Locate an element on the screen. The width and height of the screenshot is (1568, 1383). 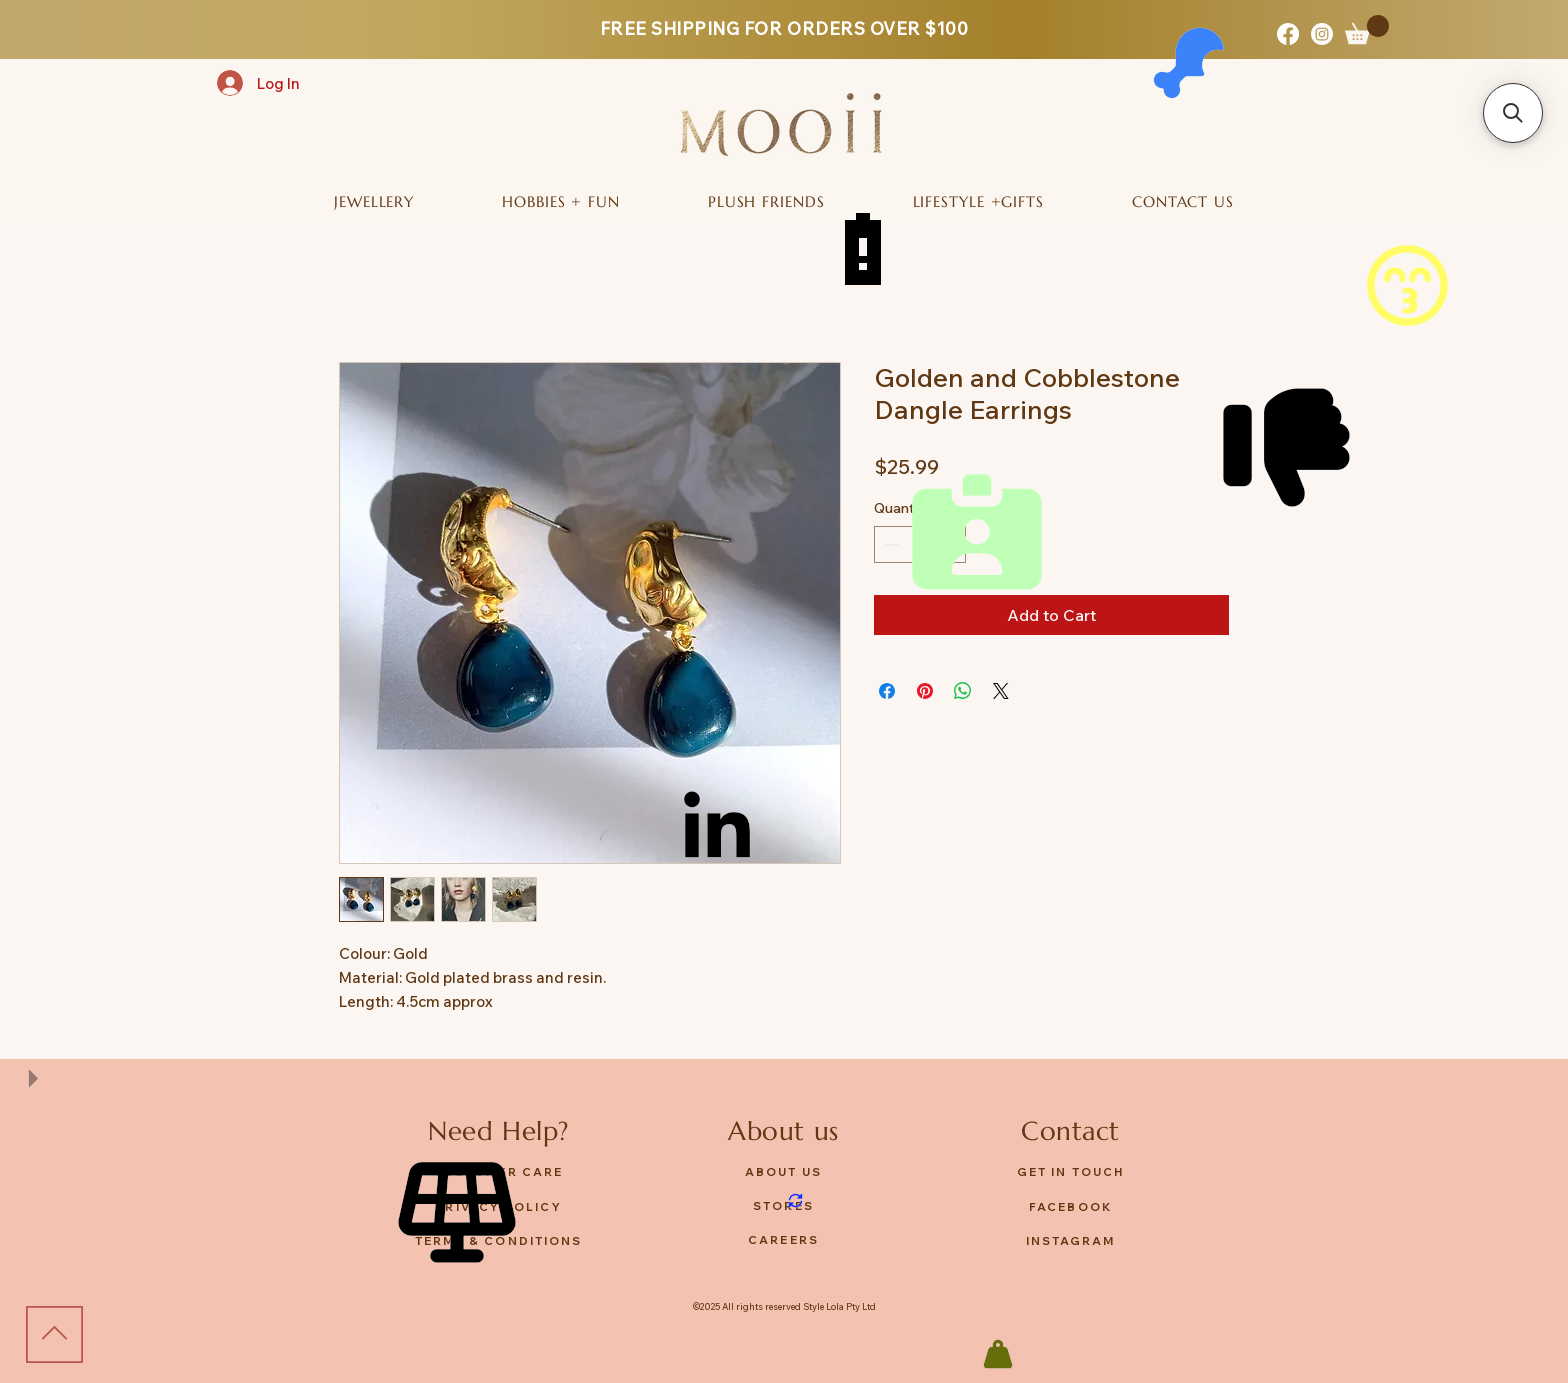
sync or refresh content is located at coordinates (795, 1200).